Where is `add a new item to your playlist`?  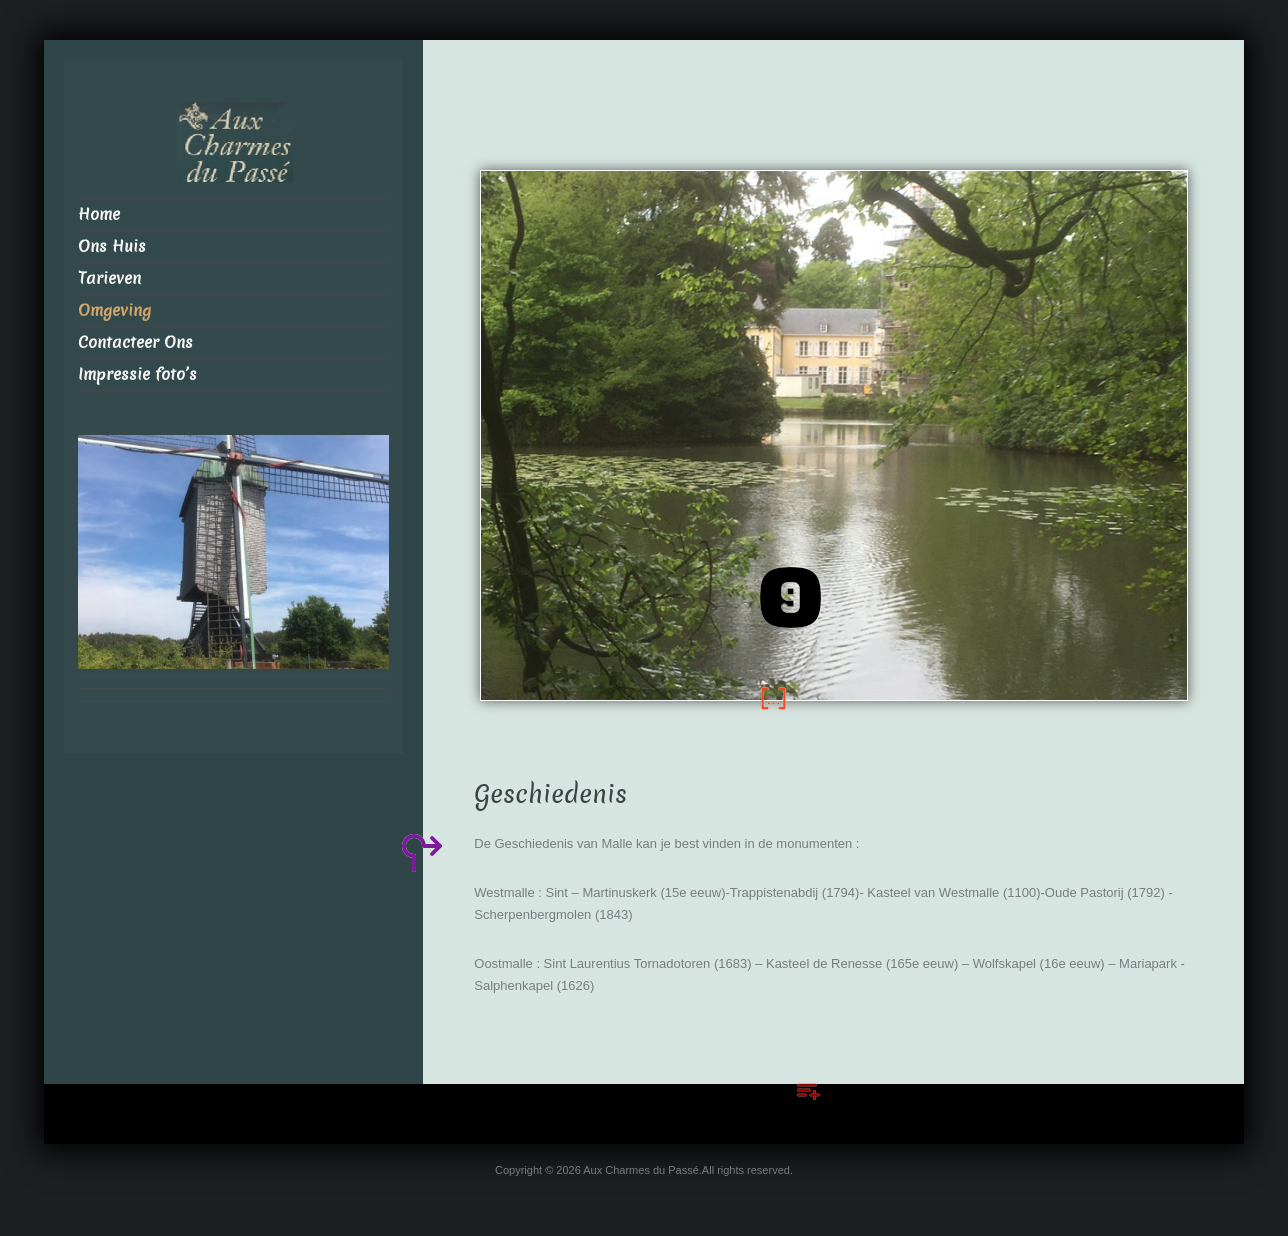
add a new item to your playlist is located at coordinates (807, 1090).